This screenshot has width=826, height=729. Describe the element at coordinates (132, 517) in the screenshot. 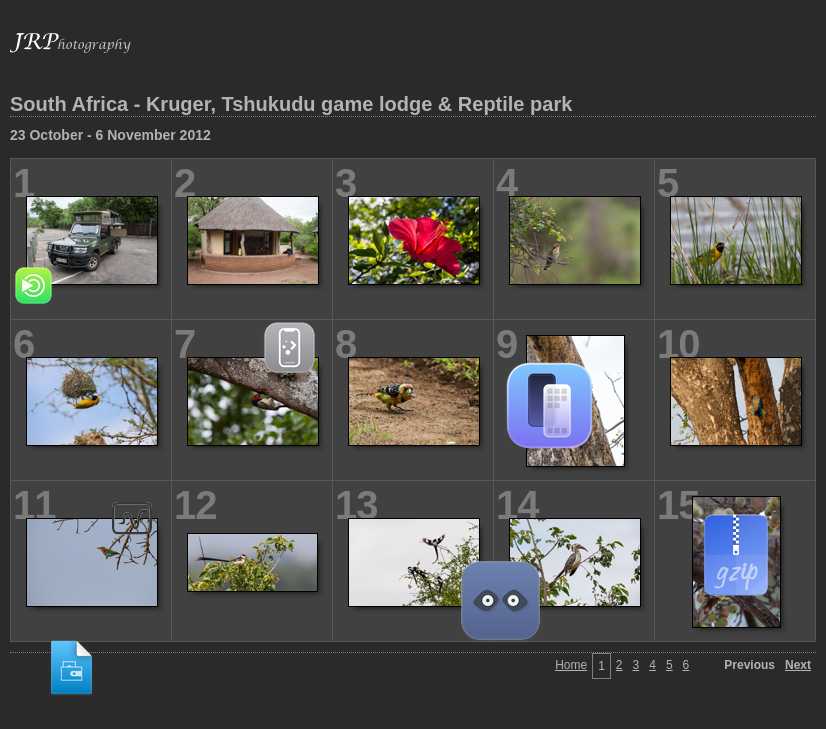

I see `view battery usage statistics` at that location.